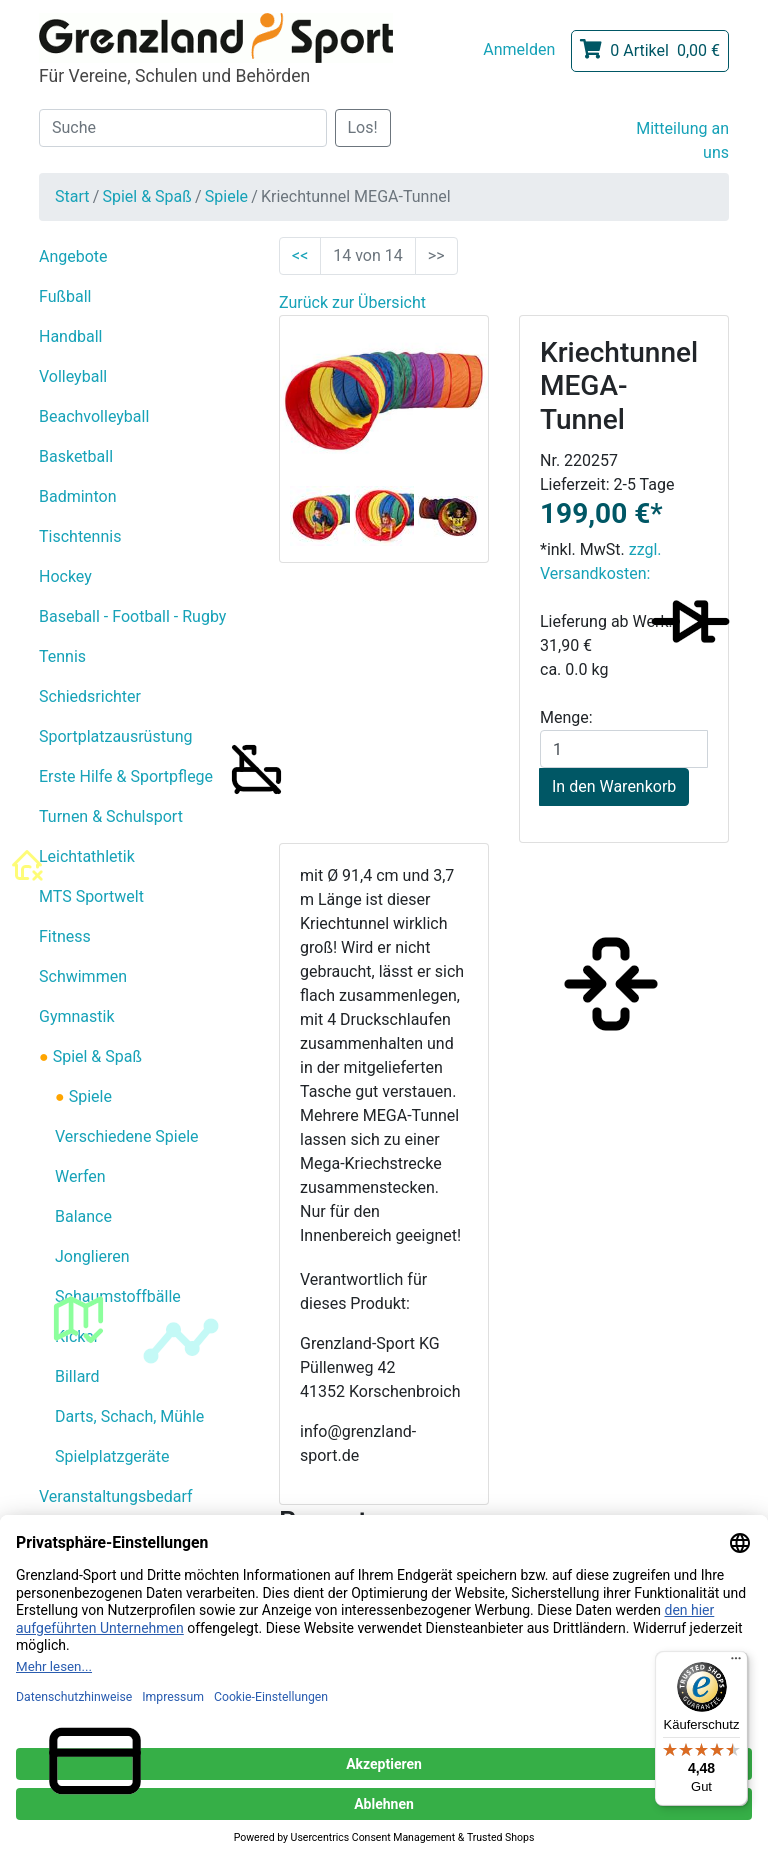 The image size is (768, 1860). What do you see at coordinates (611, 984) in the screenshot?
I see `narrow the viewport width` at bounding box center [611, 984].